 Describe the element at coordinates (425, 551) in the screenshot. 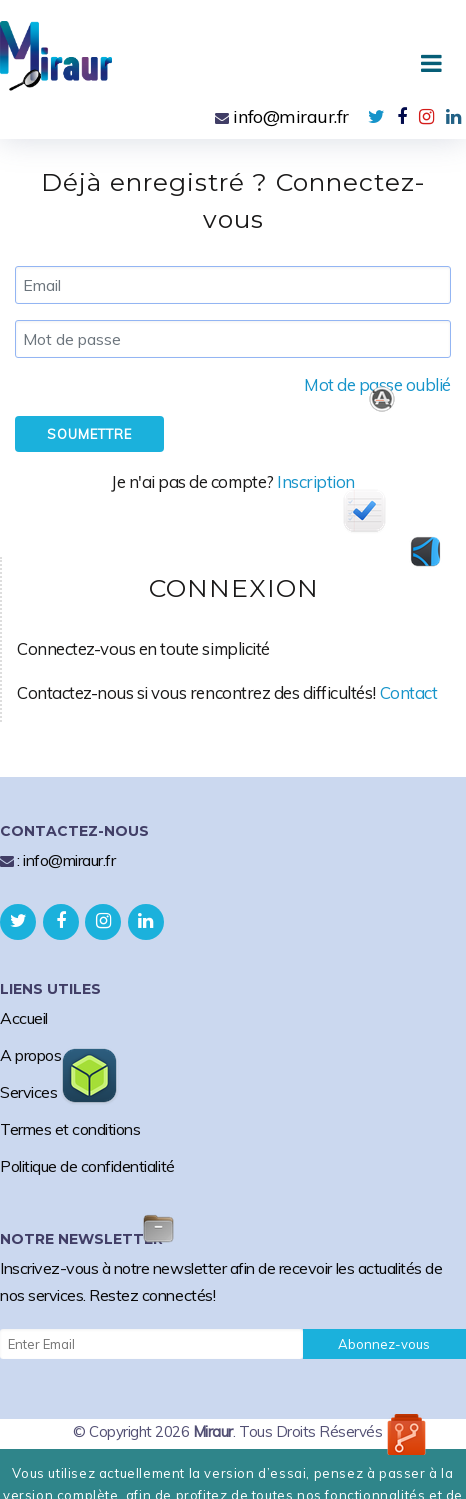

I see `open Adobe Acrobat Reader` at that location.